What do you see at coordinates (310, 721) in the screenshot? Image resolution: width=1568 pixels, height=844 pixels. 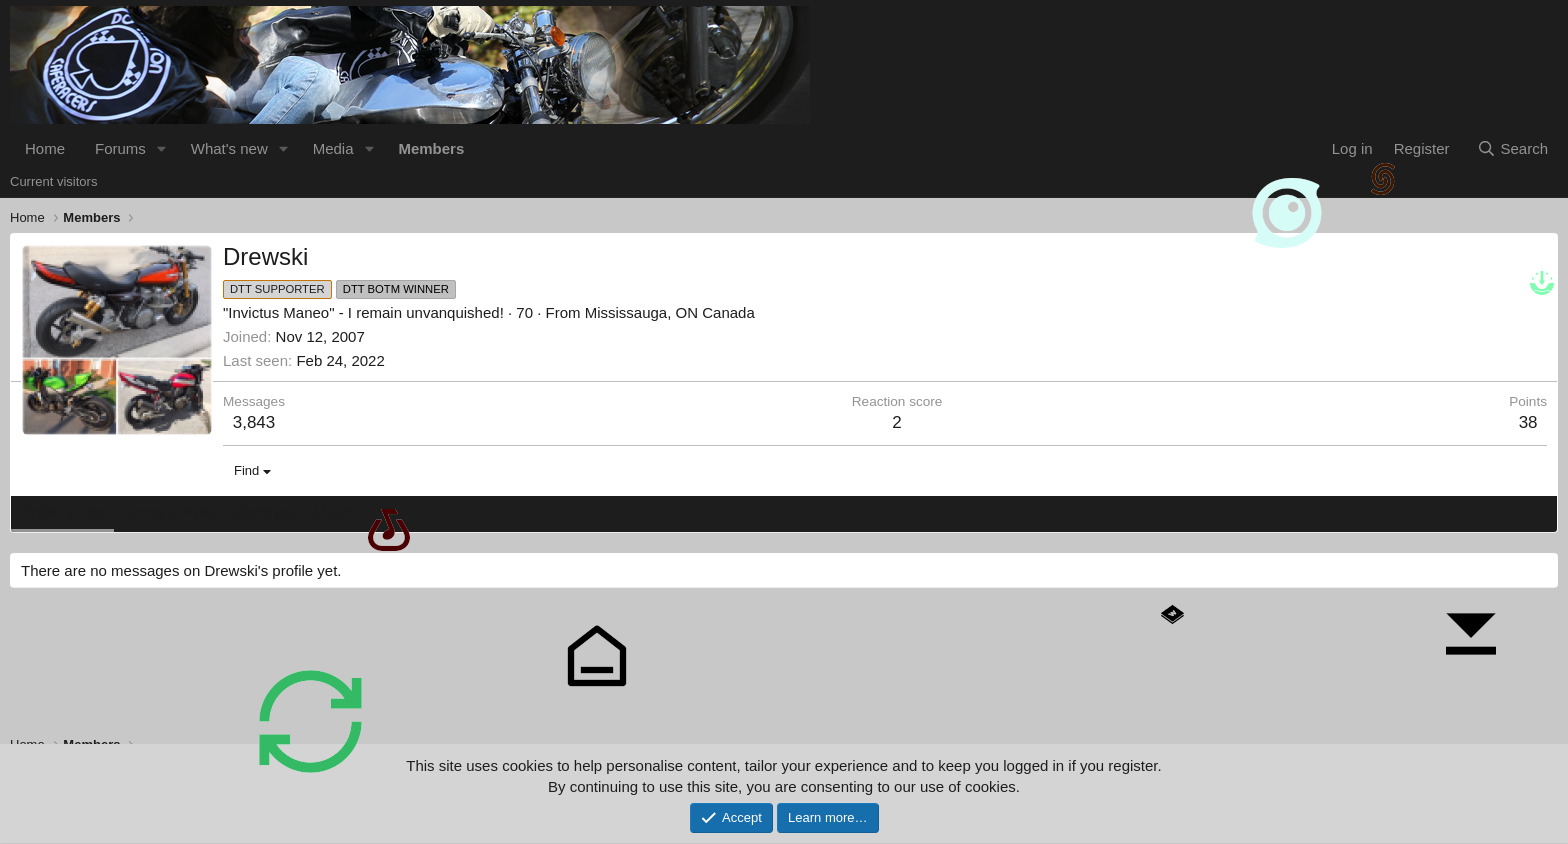 I see `repeat or loop content continuously` at bounding box center [310, 721].